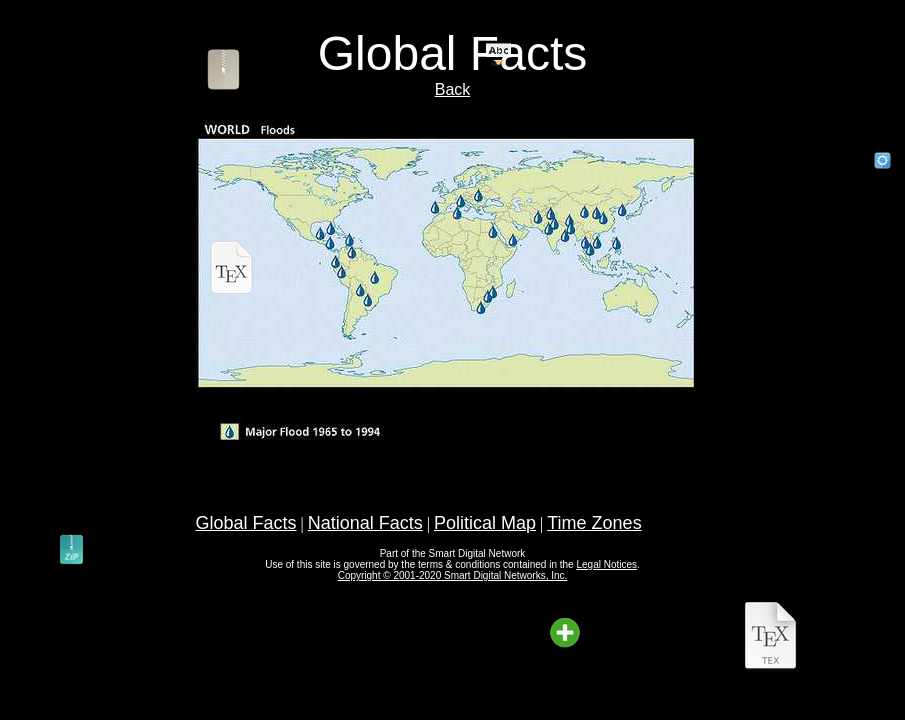 Image resolution: width=905 pixels, height=720 pixels. What do you see at coordinates (71, 549) in the screenshot?
I see `open a compressed zip archive` at bounding box center [71, 549].